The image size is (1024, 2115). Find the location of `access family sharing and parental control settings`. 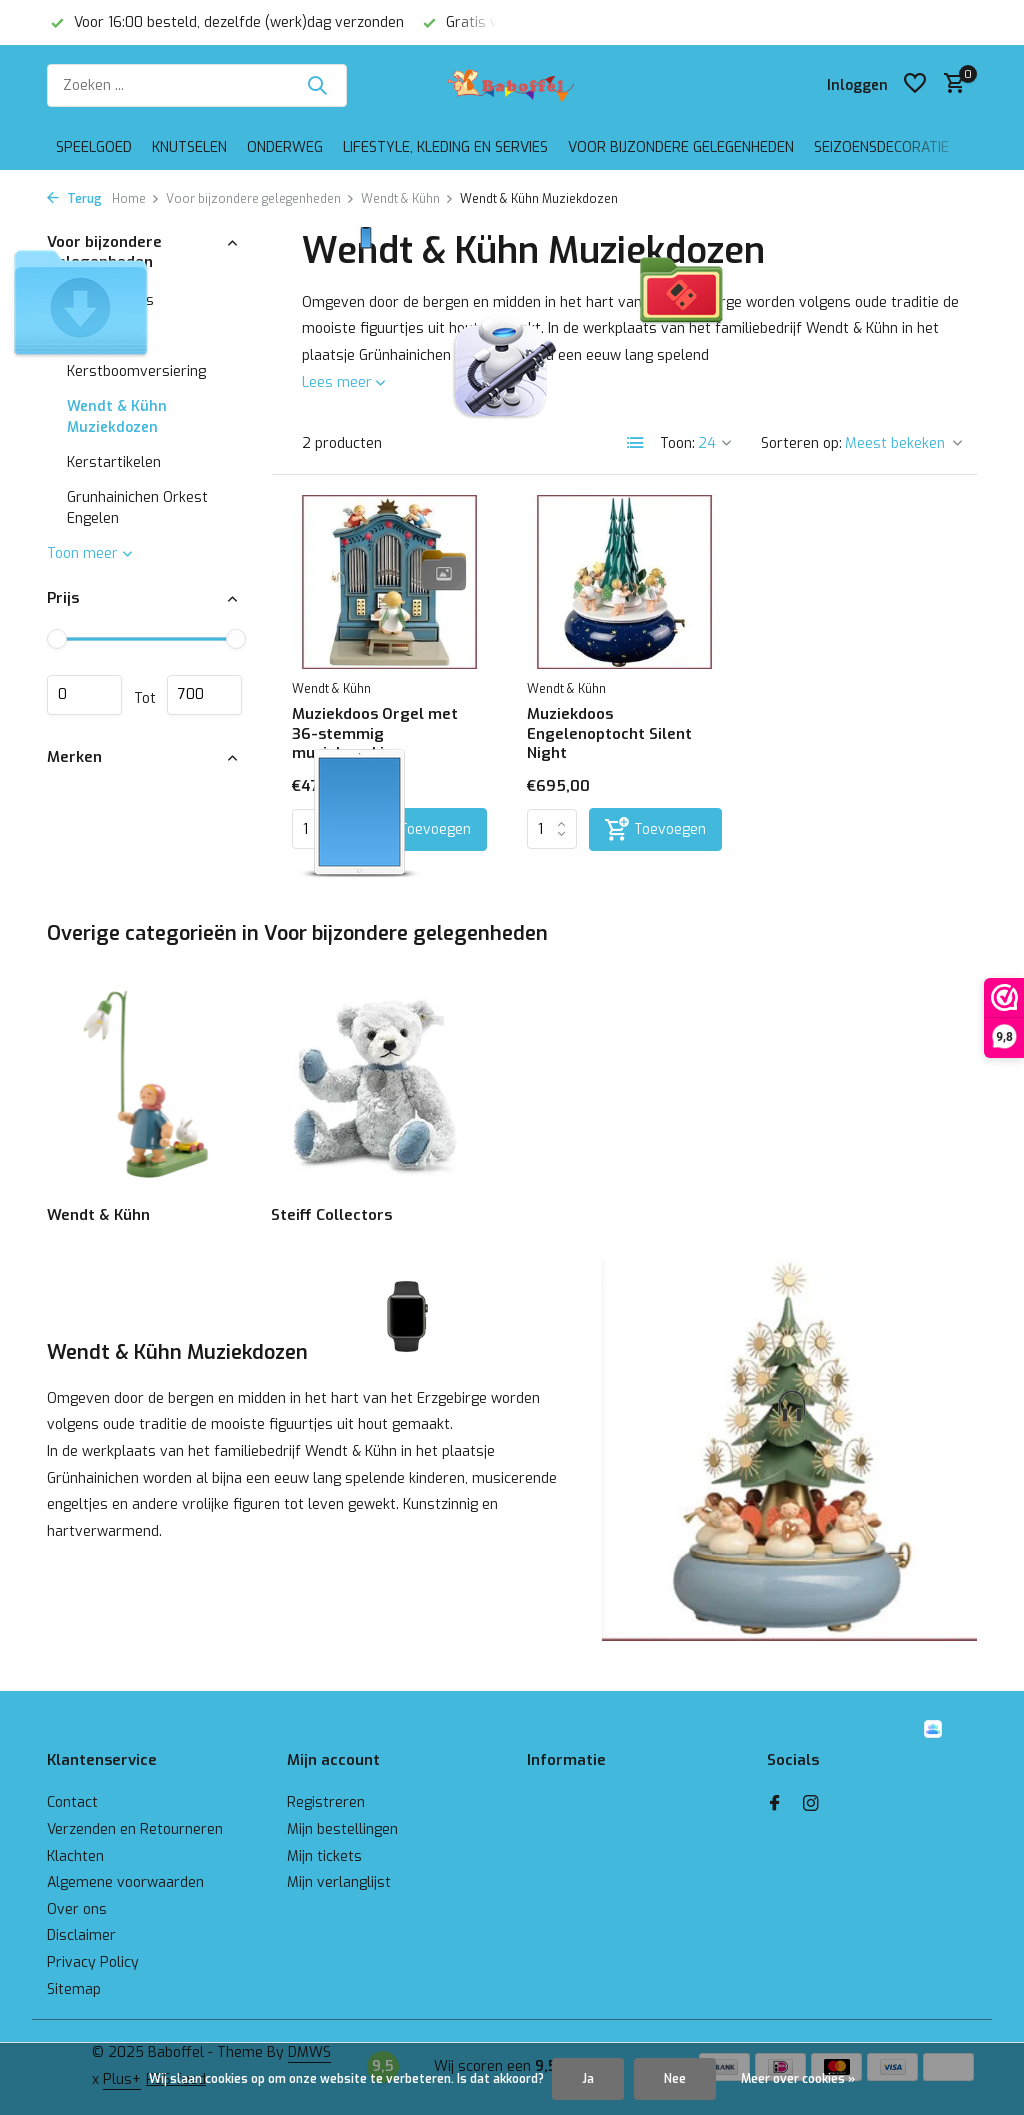

access family sharing and parental control settings is located at coordinates (933, 1729).